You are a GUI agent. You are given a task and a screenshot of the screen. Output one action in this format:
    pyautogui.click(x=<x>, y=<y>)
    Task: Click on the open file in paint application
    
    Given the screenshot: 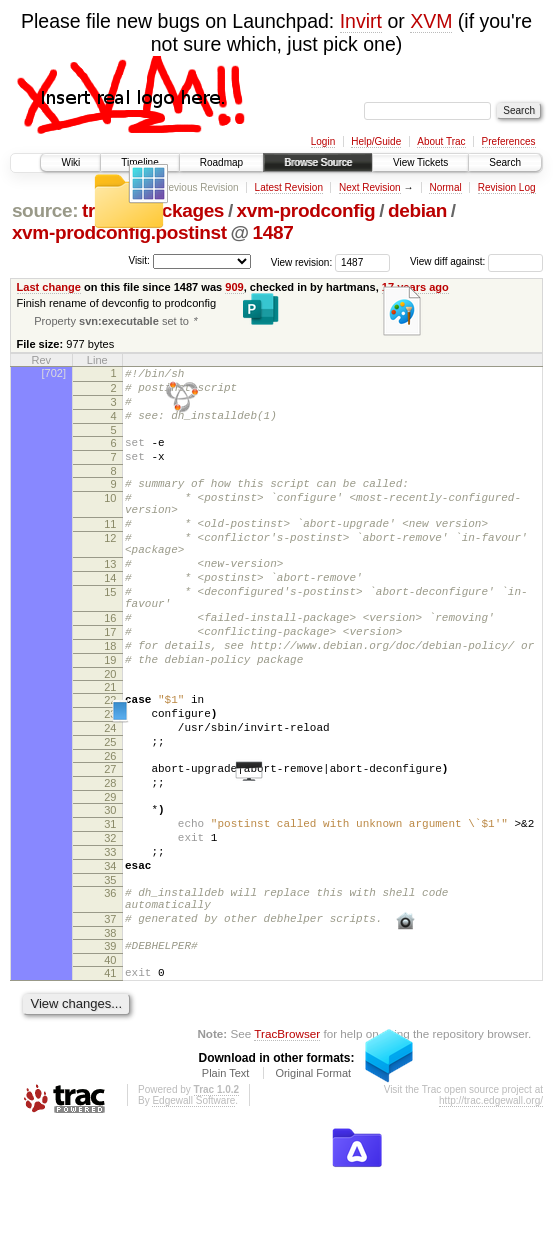 What is the action you would take?
    pyautogui.click(x=402, y=311)
    